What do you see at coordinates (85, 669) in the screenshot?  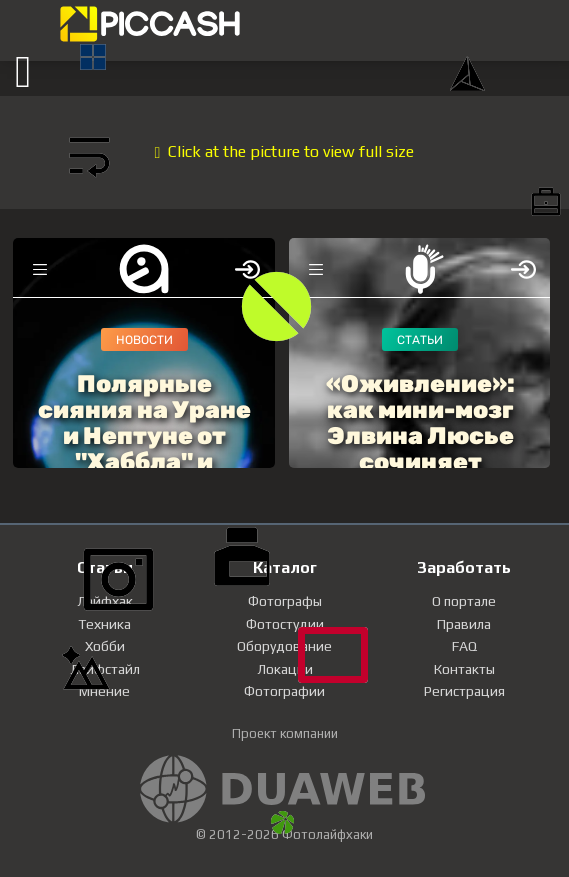 I see `generate AI-enhanced landscape images` at bounding box center [85, 669].